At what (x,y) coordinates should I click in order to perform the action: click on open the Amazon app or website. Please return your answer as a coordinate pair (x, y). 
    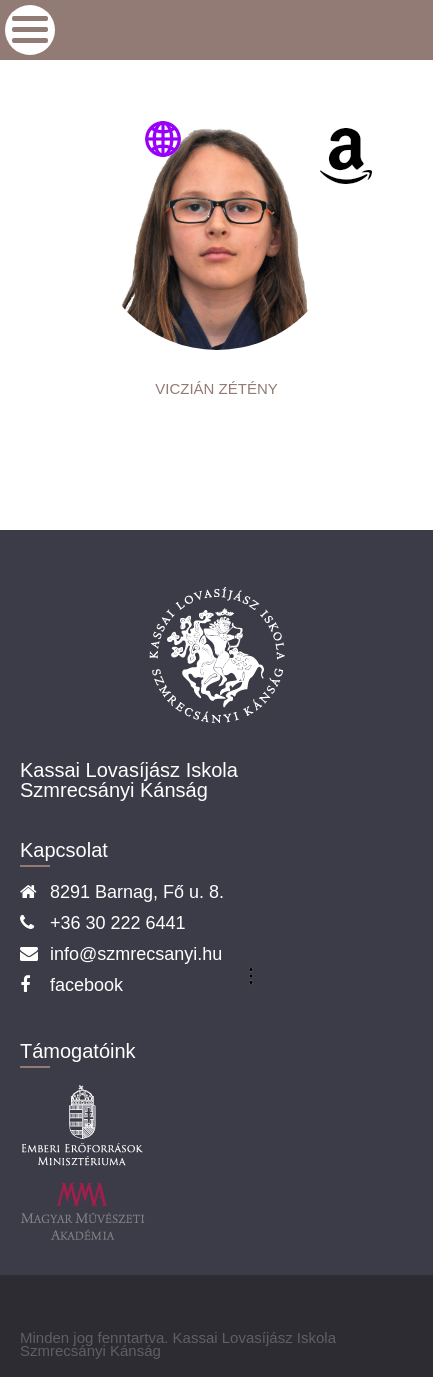
    Looking at the image, I should click on (346, 156).